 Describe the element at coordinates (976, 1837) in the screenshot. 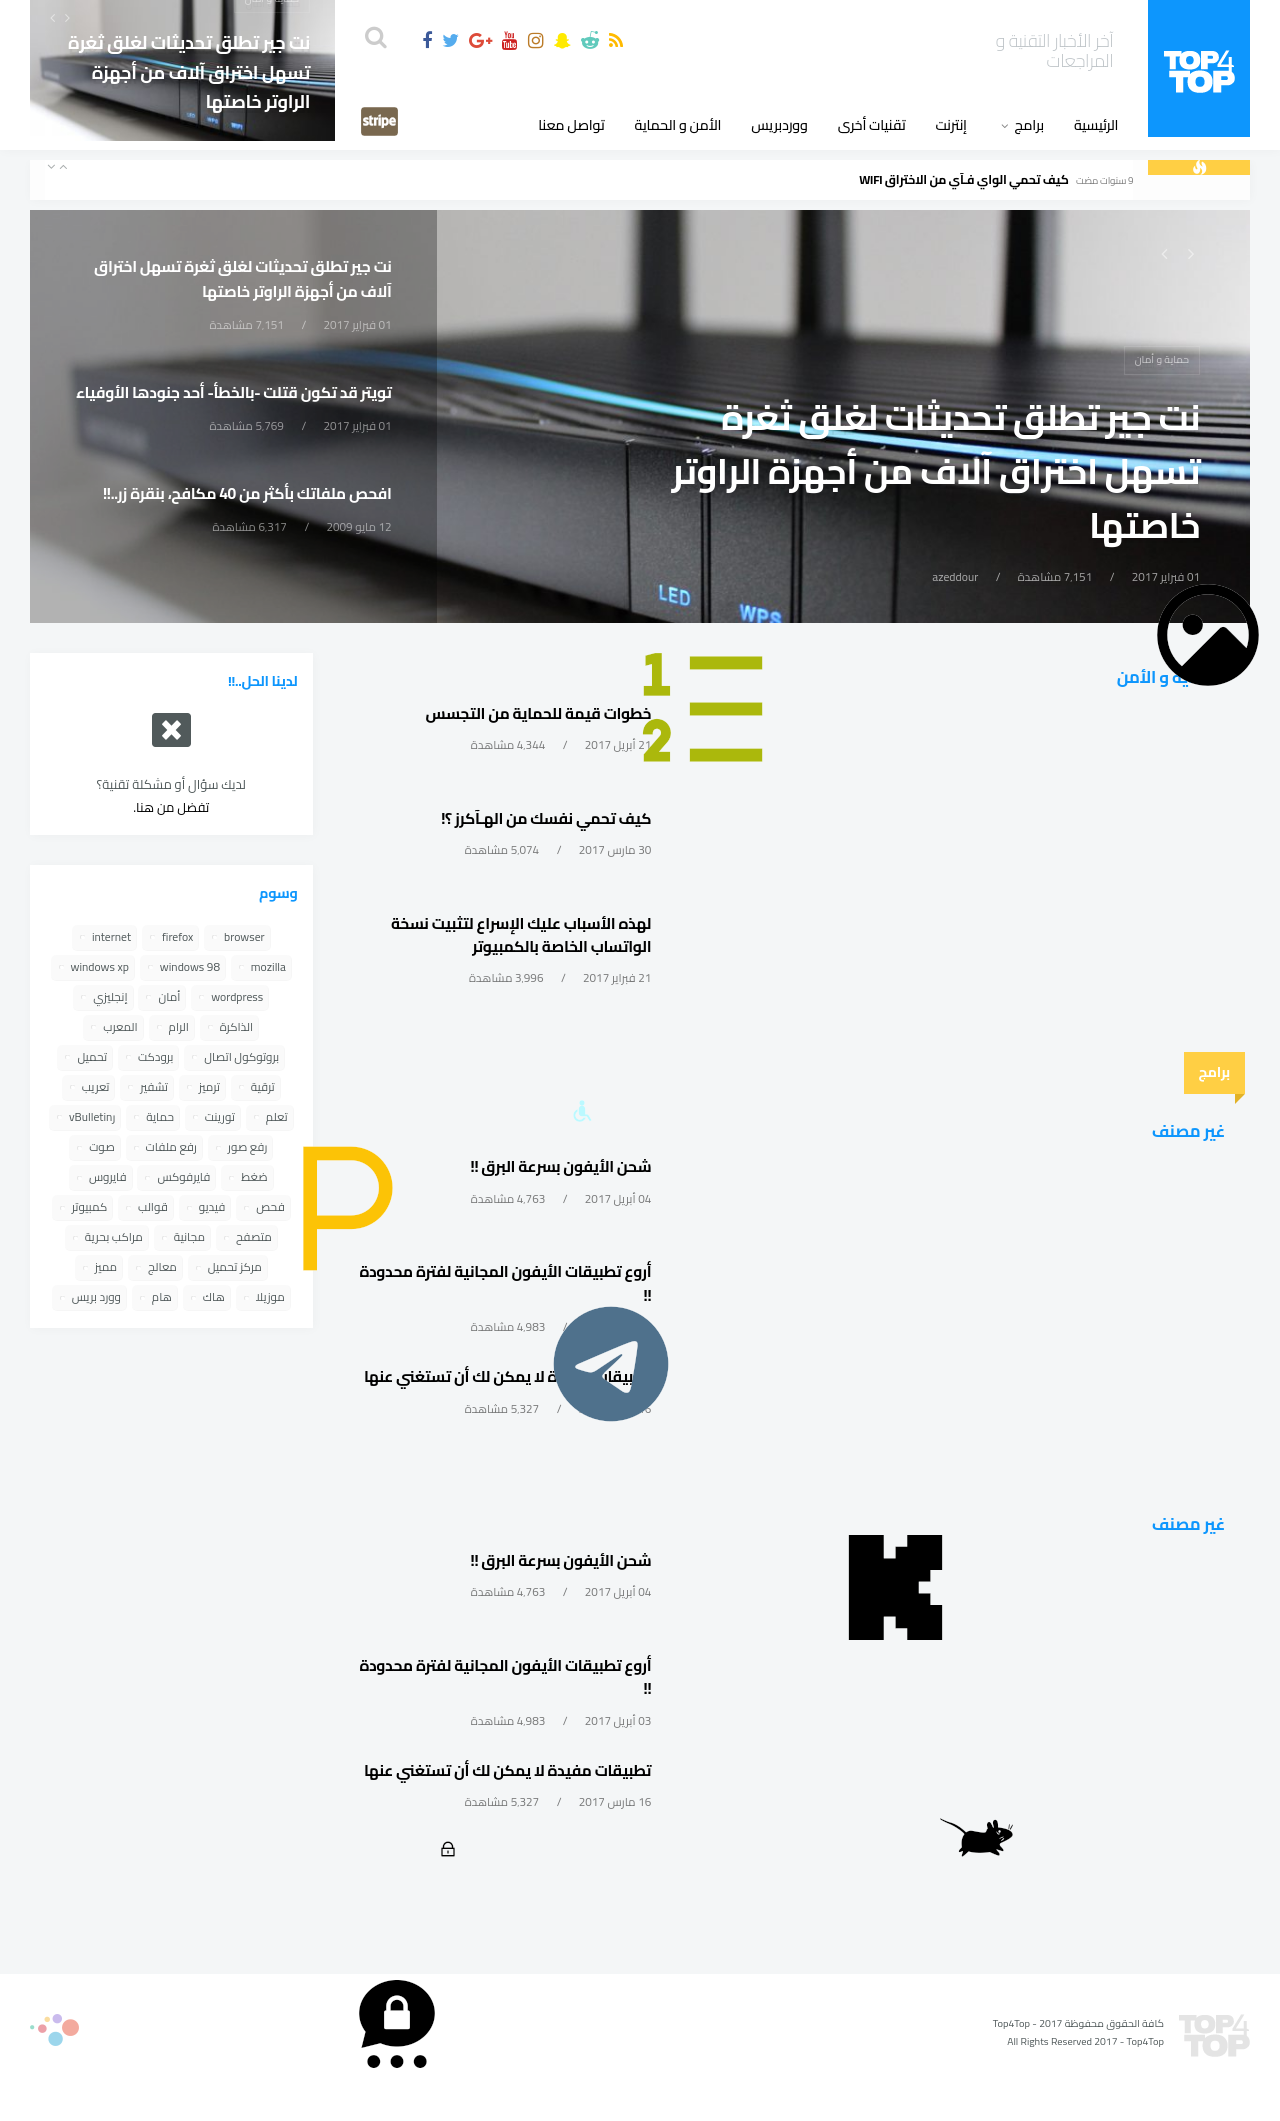

I see `xfce desktop environment logo` at that location.